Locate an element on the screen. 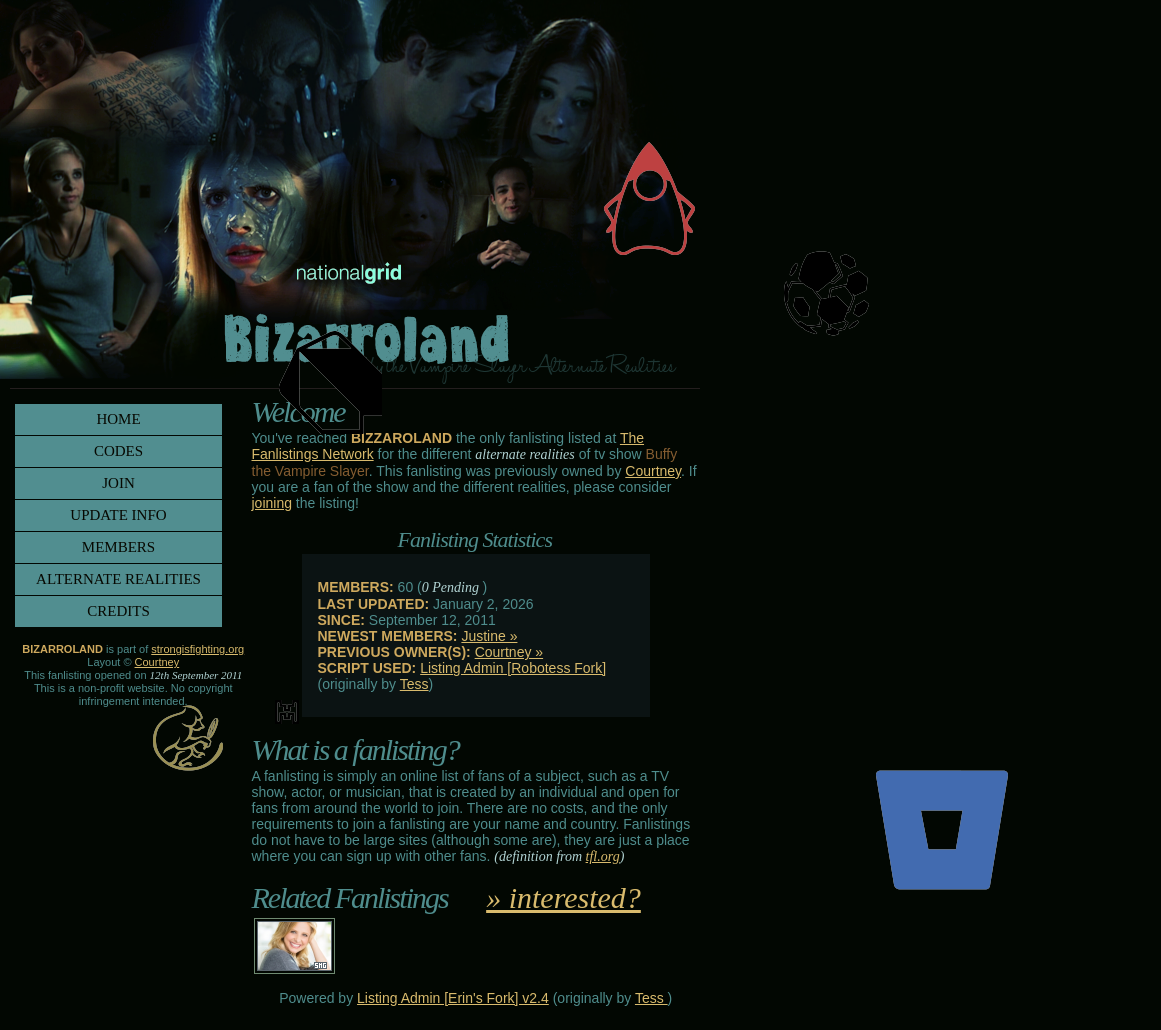  mixtral AI model logo is located at coordinates (287, 712).